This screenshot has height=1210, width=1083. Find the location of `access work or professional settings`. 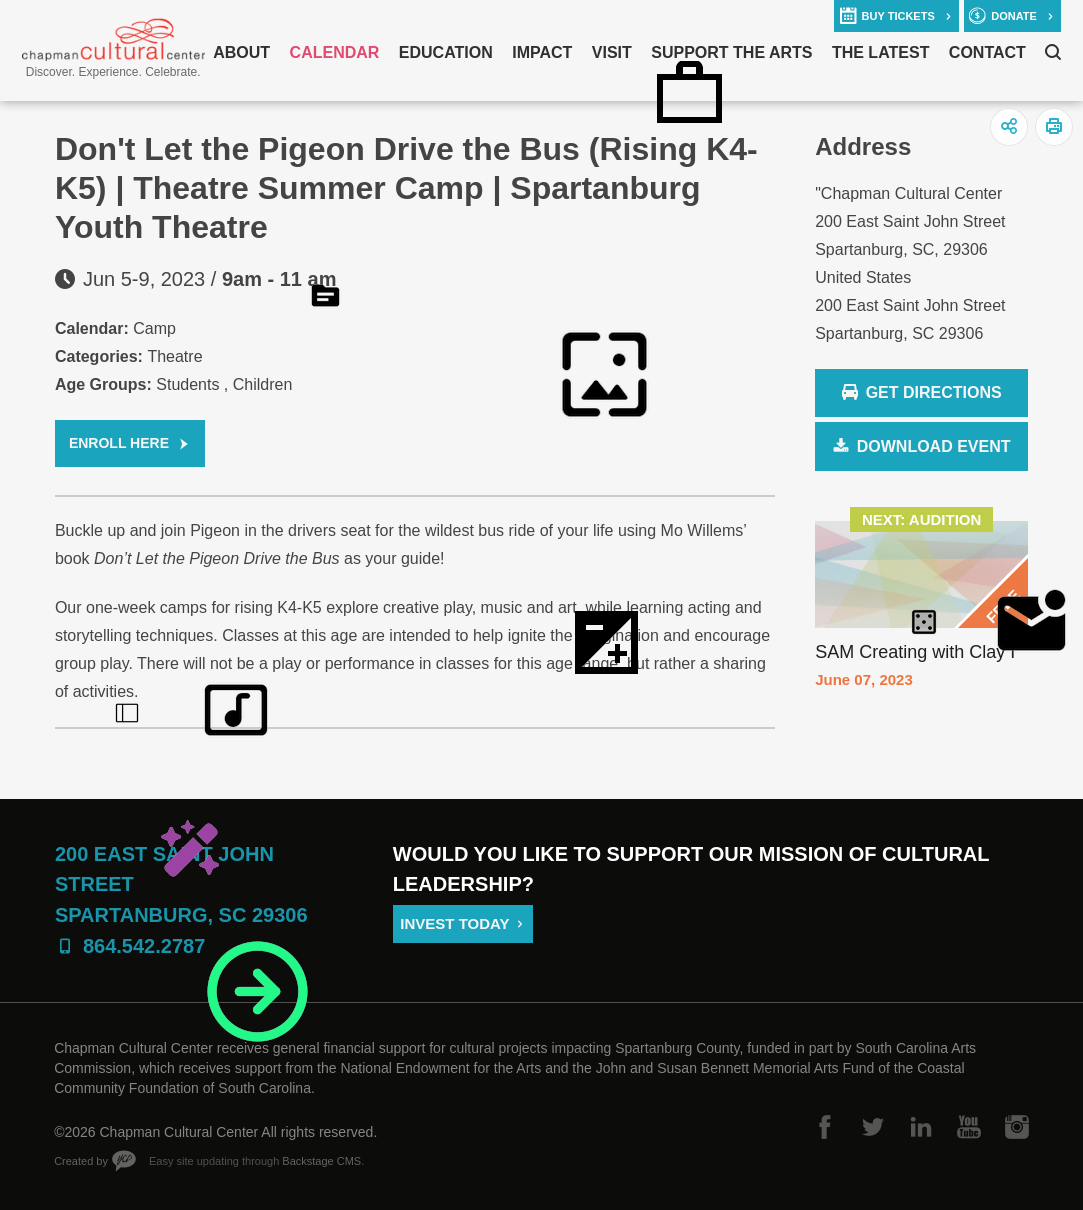

access work or professional settings is located at coordinates (689, 93).